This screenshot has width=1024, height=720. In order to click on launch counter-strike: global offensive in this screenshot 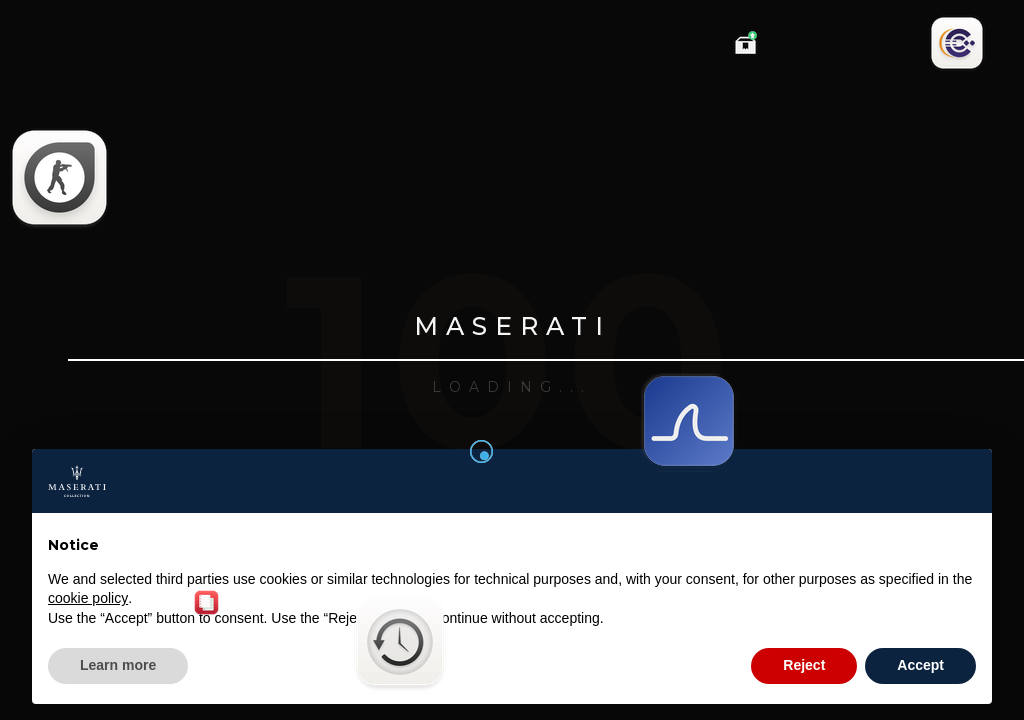, I will do `click(59, 177)`.